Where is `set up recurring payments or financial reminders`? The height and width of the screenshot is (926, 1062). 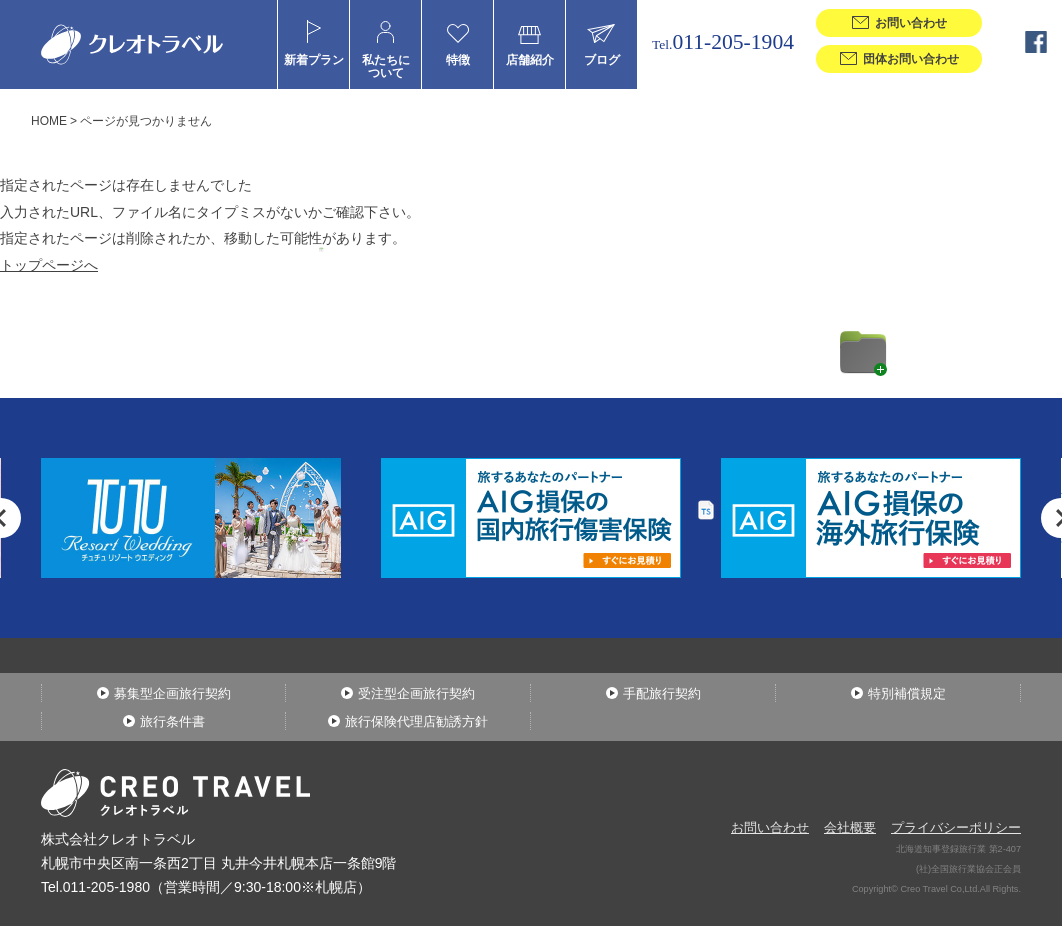 set up recurring payments or financial reminders is located at coordinates (293, 212).